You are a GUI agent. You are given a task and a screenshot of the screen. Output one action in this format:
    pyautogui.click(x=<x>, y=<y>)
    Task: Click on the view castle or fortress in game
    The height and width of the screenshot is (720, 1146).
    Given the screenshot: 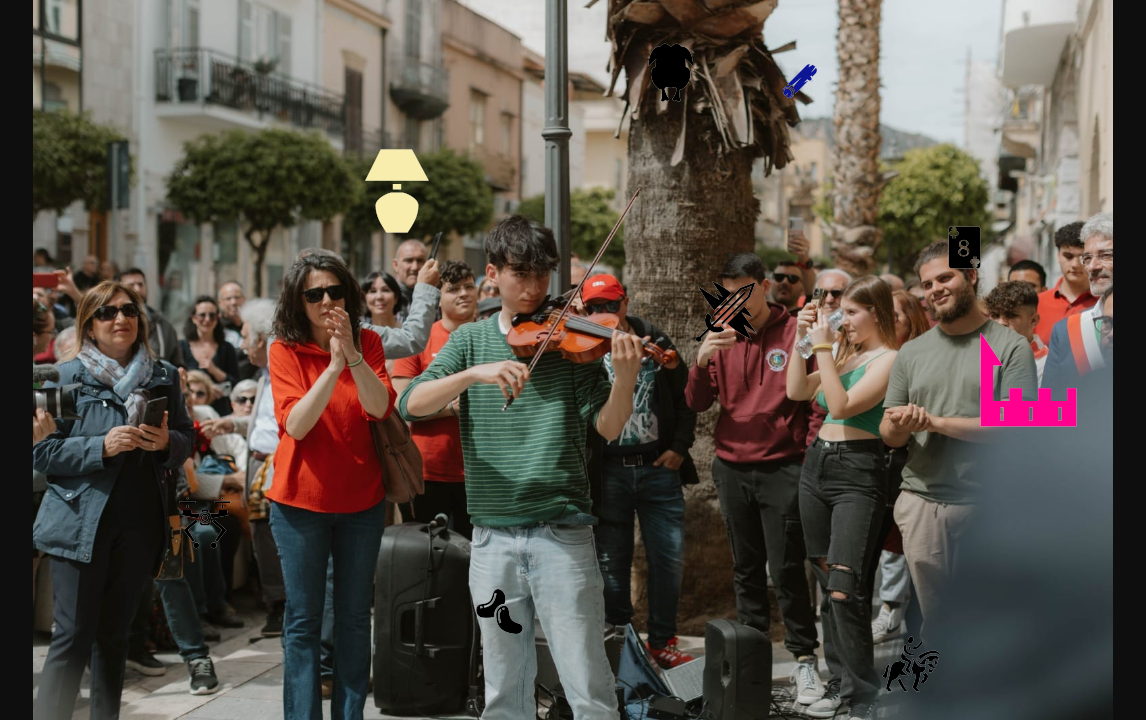 What is the action you would take?
    pyautogui.click(x=1028, y=378)
    